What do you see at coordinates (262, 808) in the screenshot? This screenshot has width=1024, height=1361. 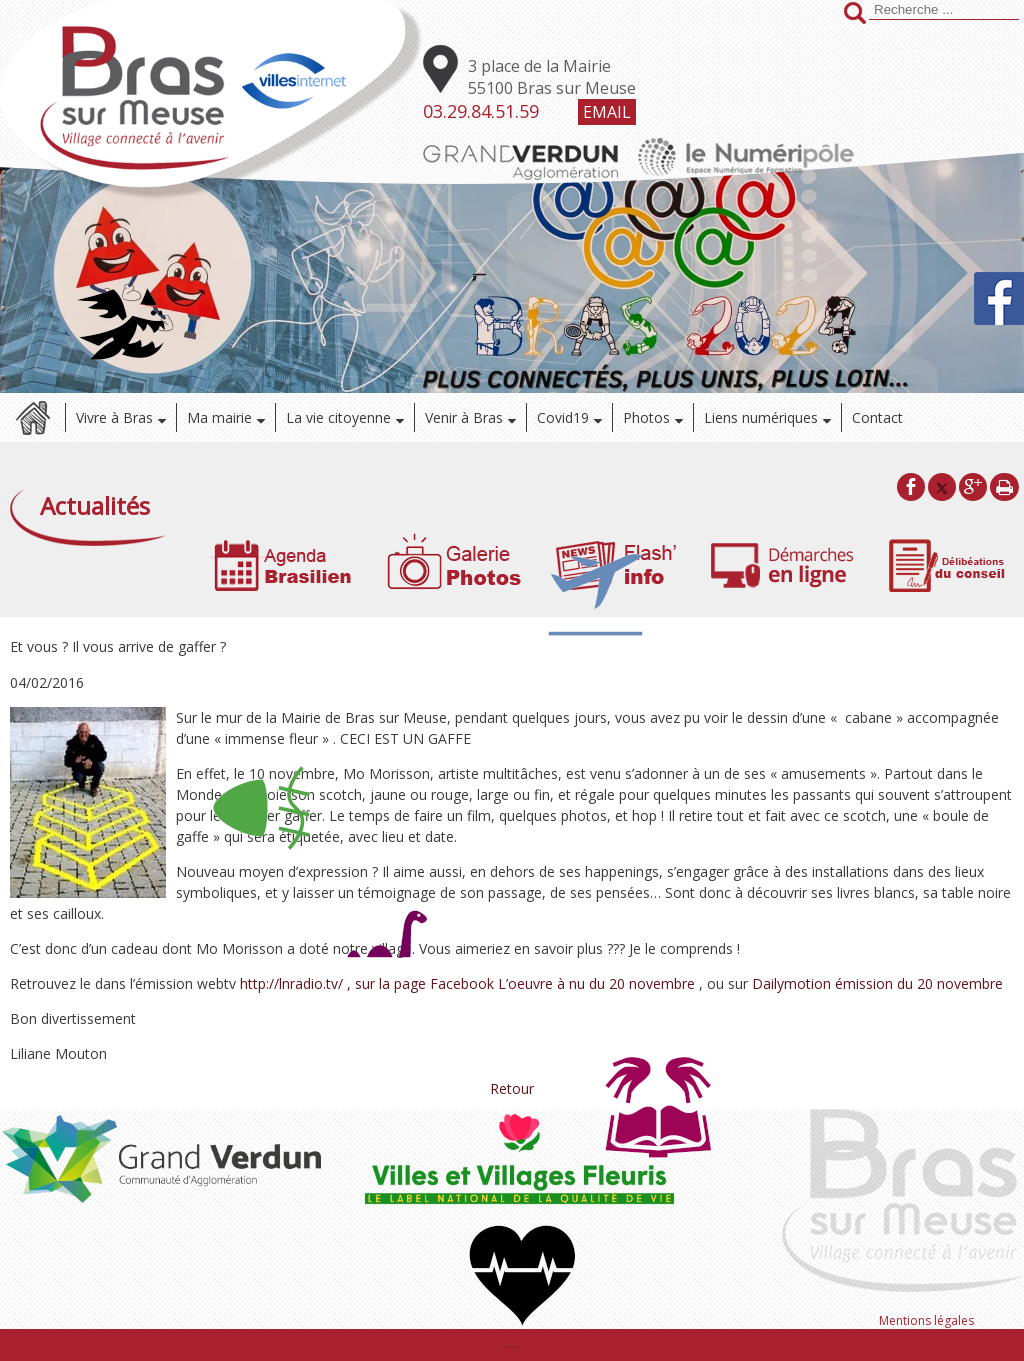 I see `toggle fog lights on or off` at bounding box center [262, 808].